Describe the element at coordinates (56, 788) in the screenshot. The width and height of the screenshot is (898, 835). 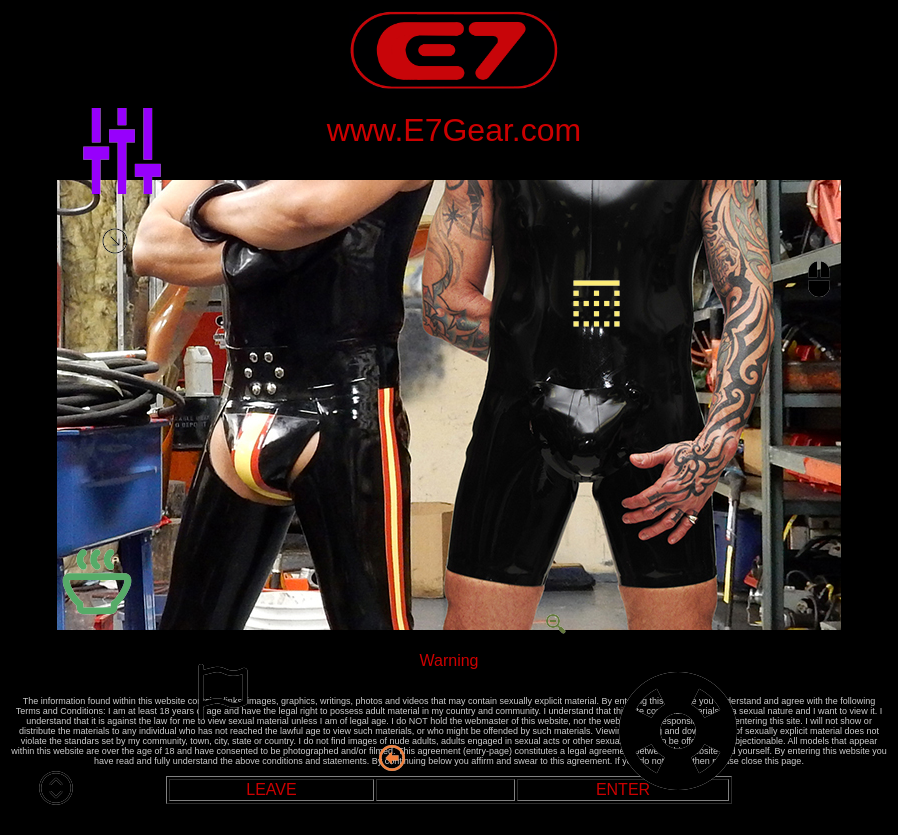
I see `expand or collapse content` at that location.